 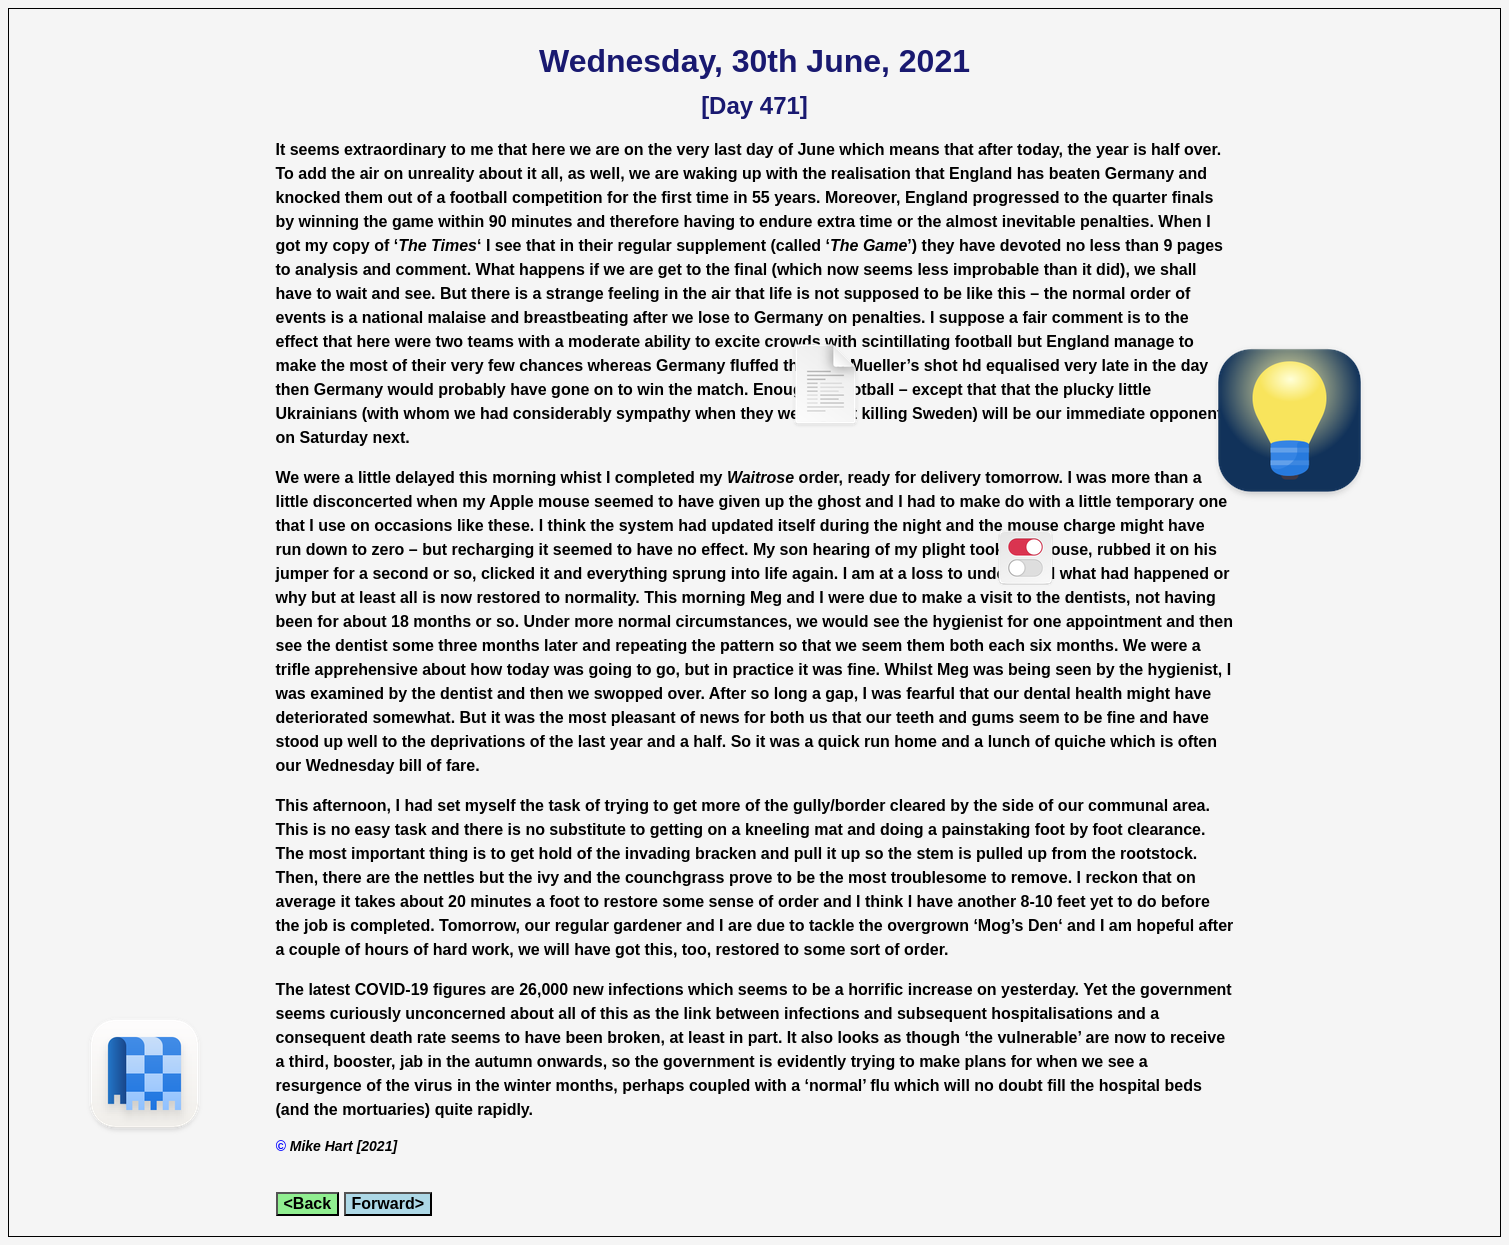 What do you see at coordinates (825, 385) in the screenshot?
I see `a plain text file` at bounding box center [825, 385].